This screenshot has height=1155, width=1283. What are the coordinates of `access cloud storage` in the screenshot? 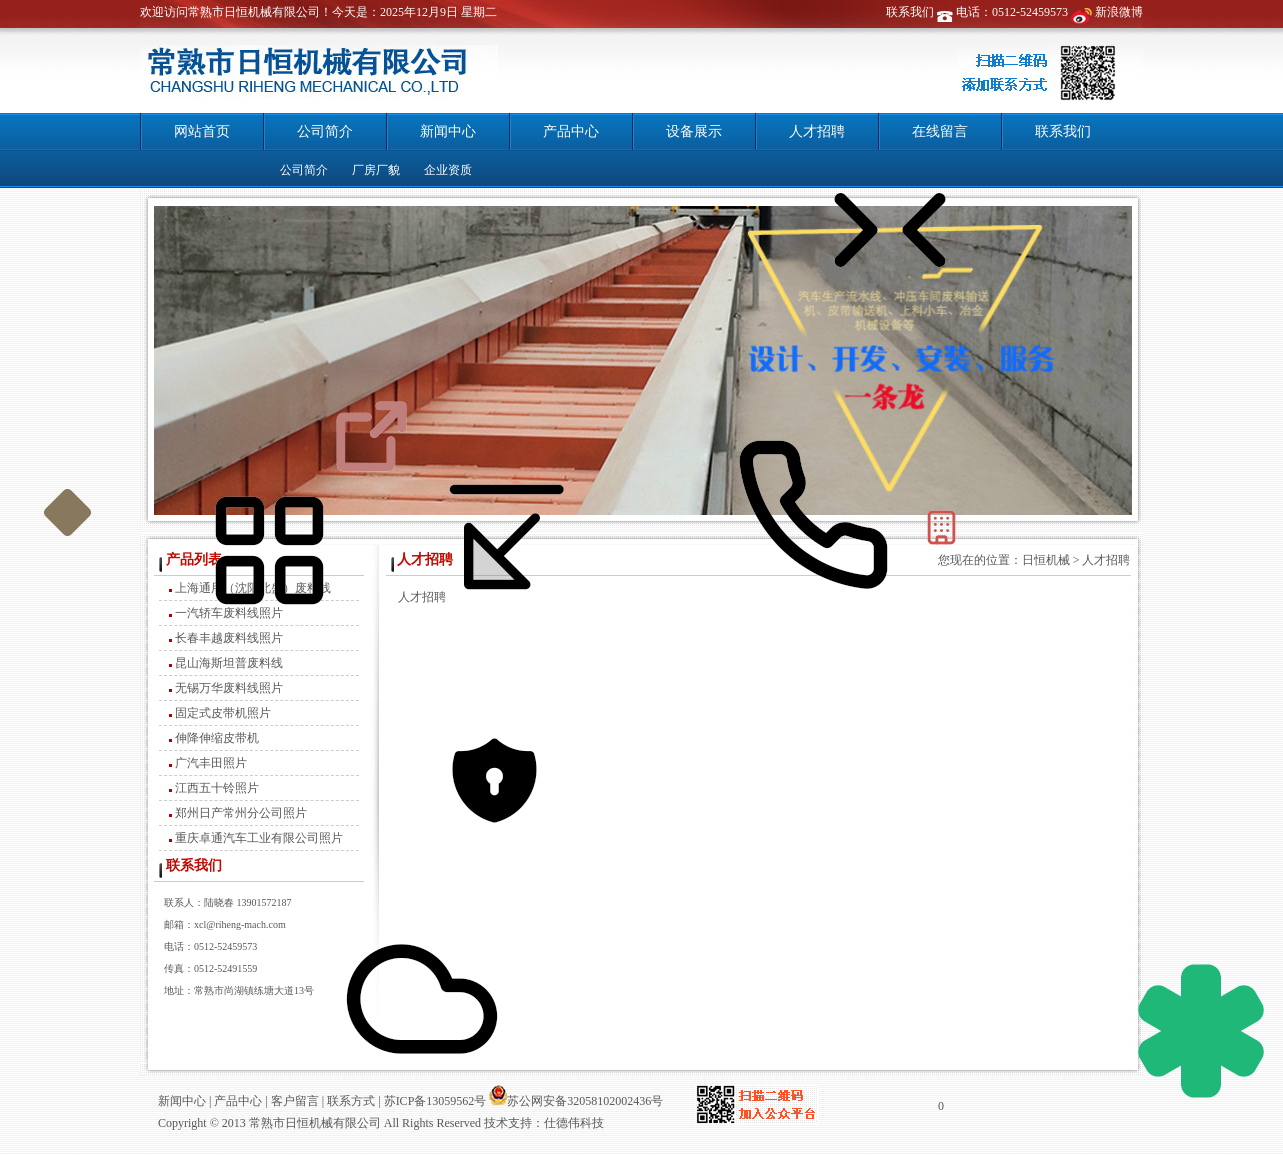 It's located at (422, 999).